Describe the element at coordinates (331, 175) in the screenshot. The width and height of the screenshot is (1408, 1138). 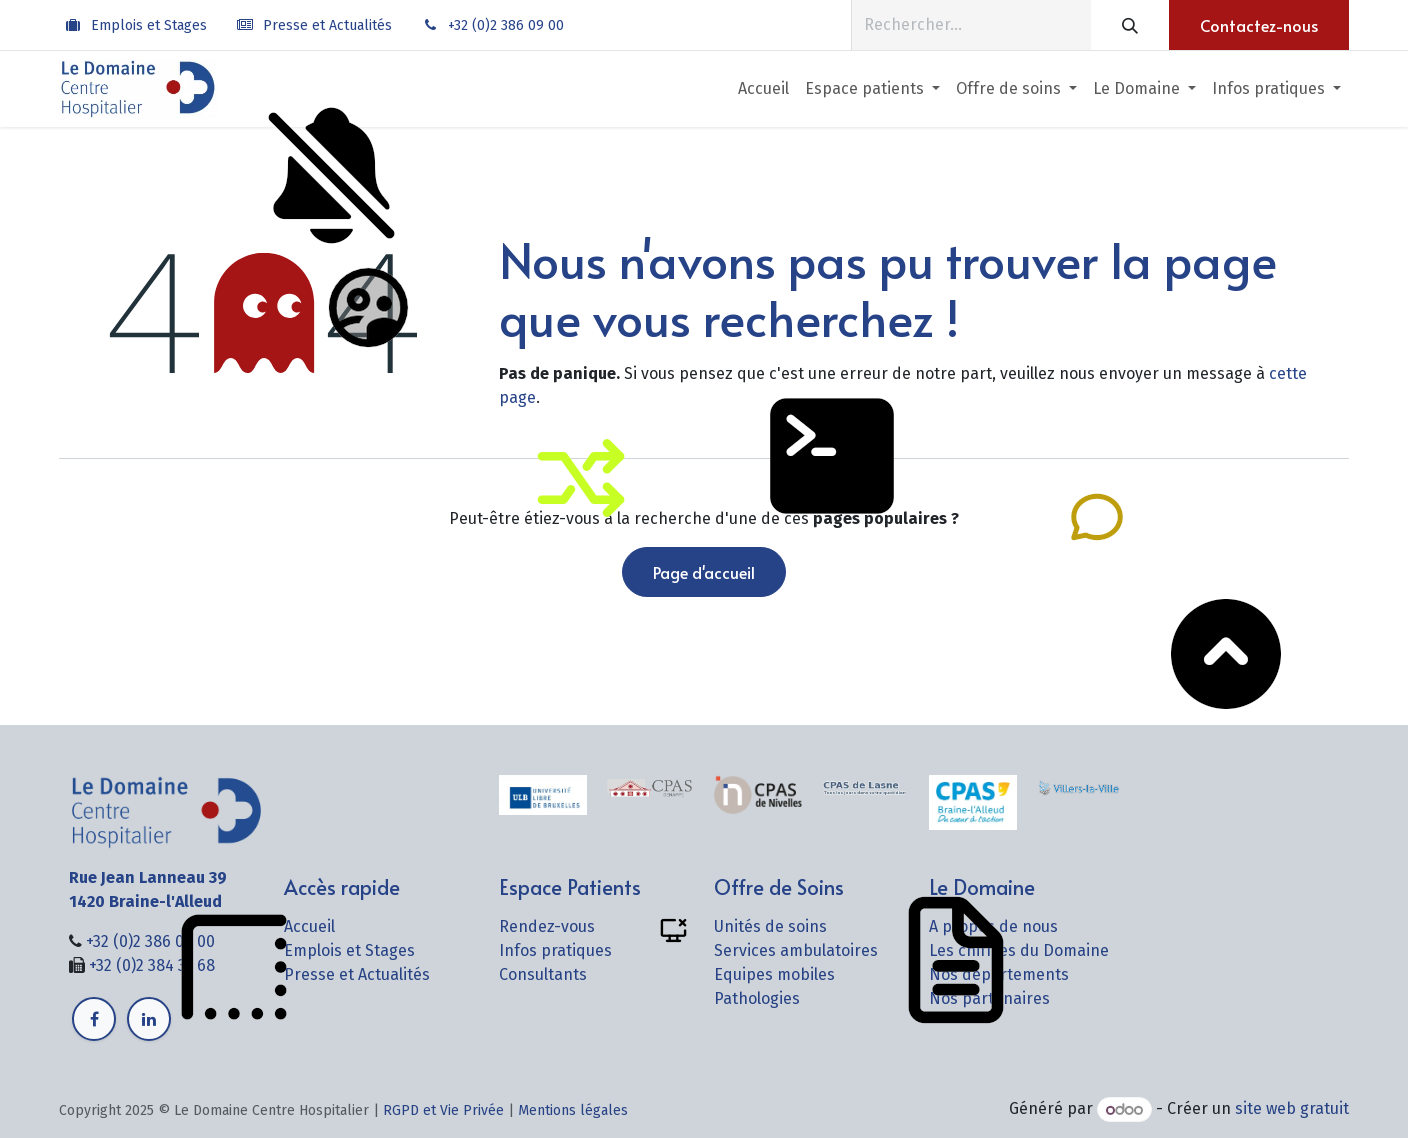
I see `mute or disable notifications` at that location.